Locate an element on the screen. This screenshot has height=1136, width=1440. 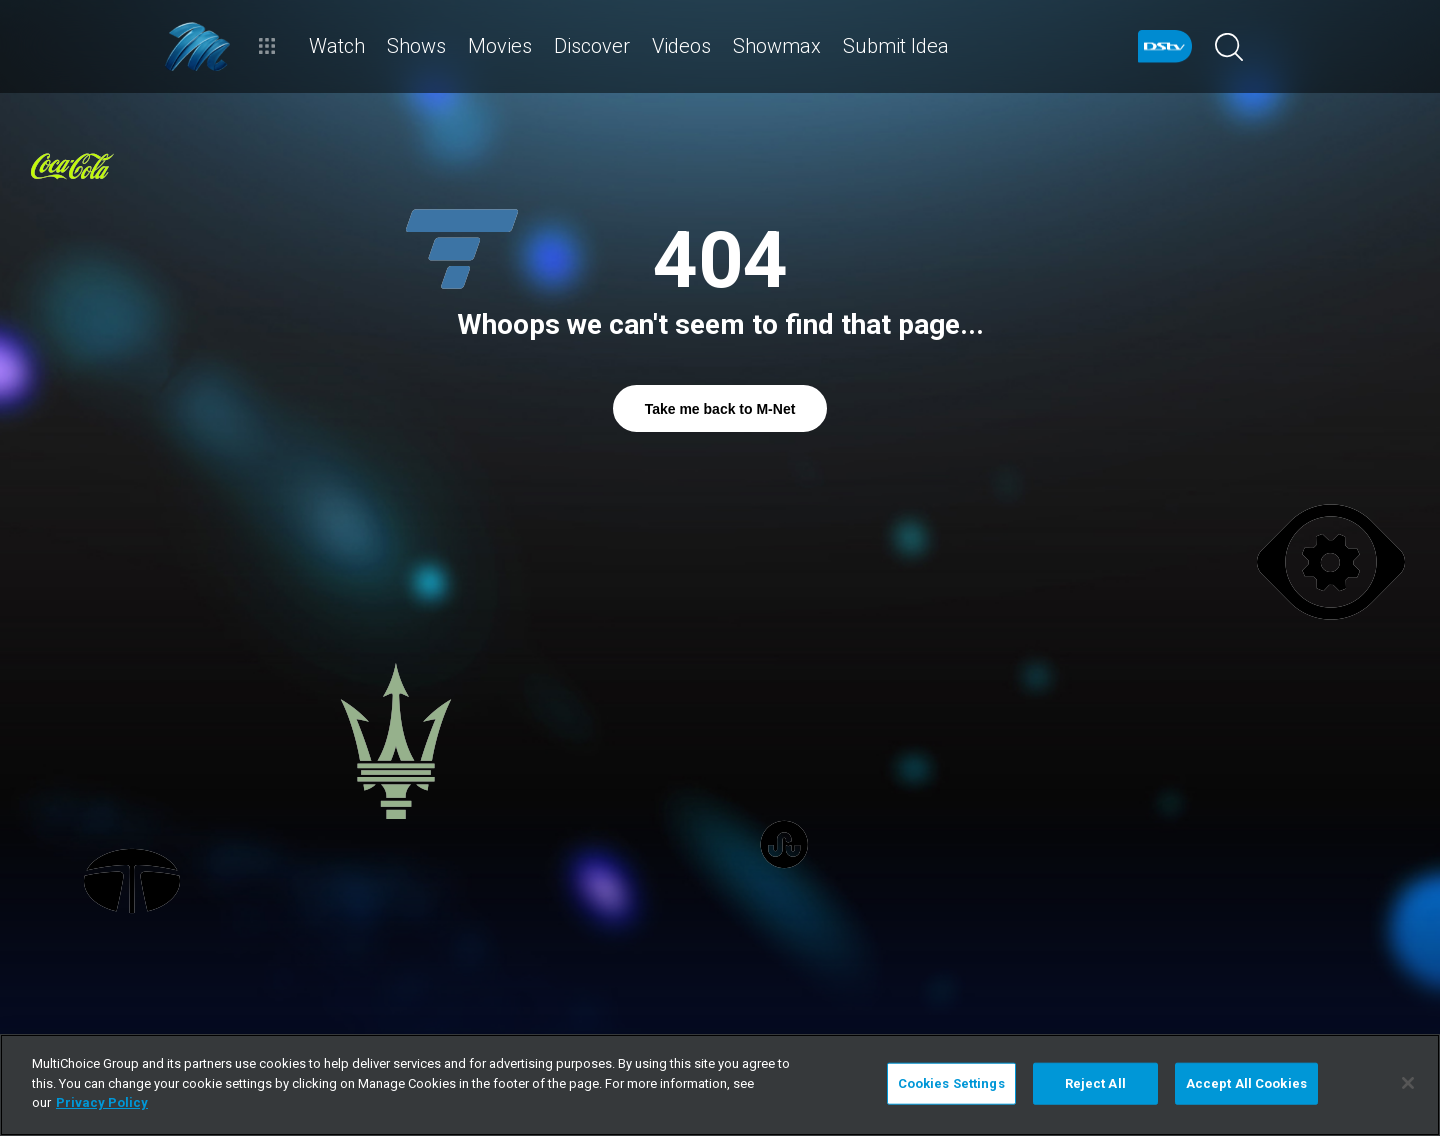
phabricator code review and project management platform logo is located at coordinates (1331, 562).